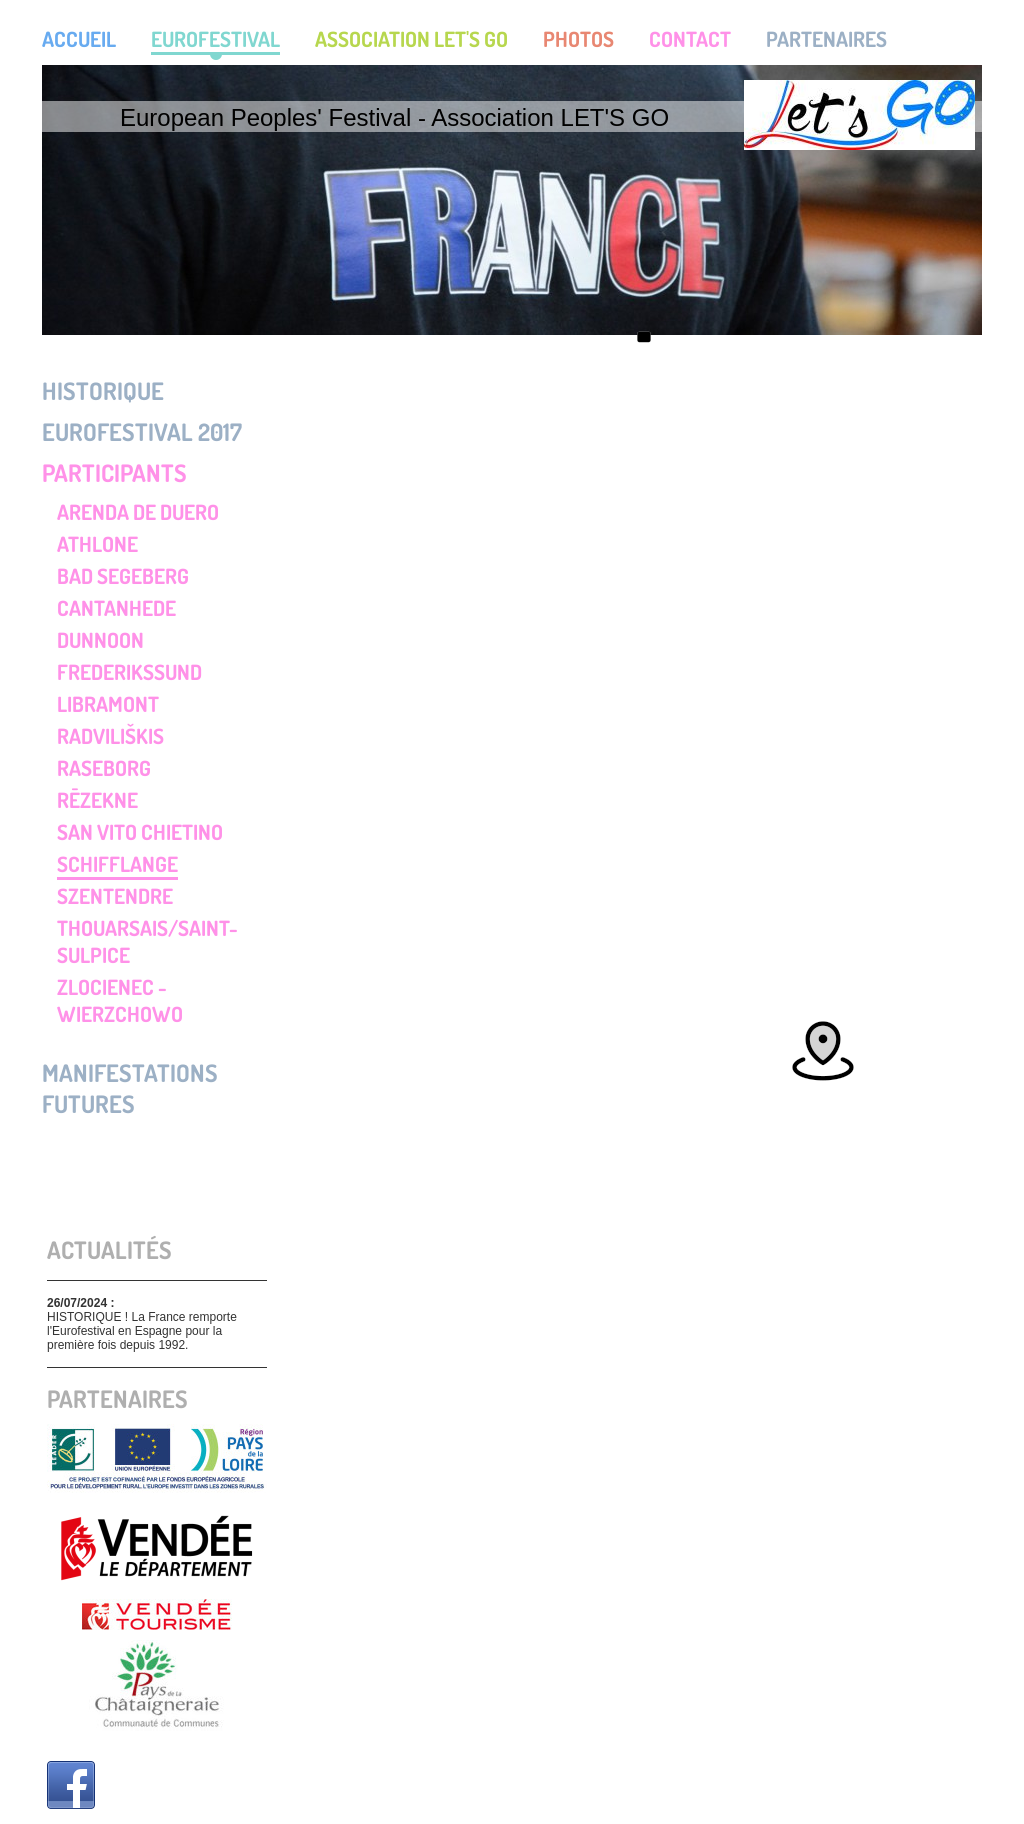 Image resolution: width=1024 pixels, height=1824 pixels. Describe the element at coordinates (644, 337) in the screenshot. I see `switch to landscape orientation` at that location.